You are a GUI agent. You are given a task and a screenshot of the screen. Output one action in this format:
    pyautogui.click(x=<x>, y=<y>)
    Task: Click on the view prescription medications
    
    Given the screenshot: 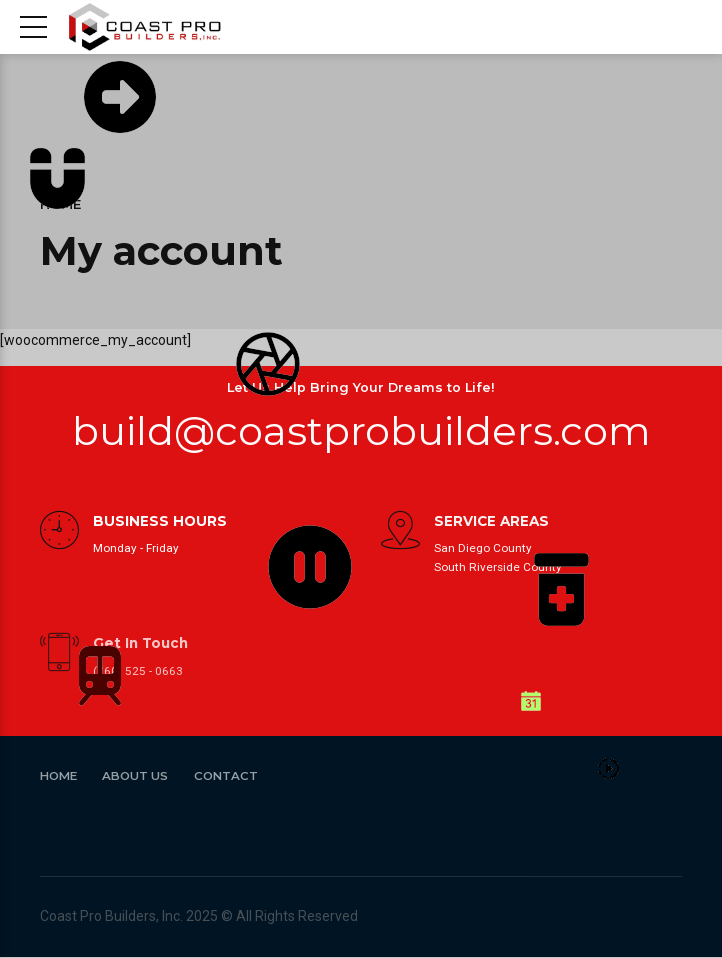 What is the action you would take?
    pyautogui.click(x=561, y=589)
    